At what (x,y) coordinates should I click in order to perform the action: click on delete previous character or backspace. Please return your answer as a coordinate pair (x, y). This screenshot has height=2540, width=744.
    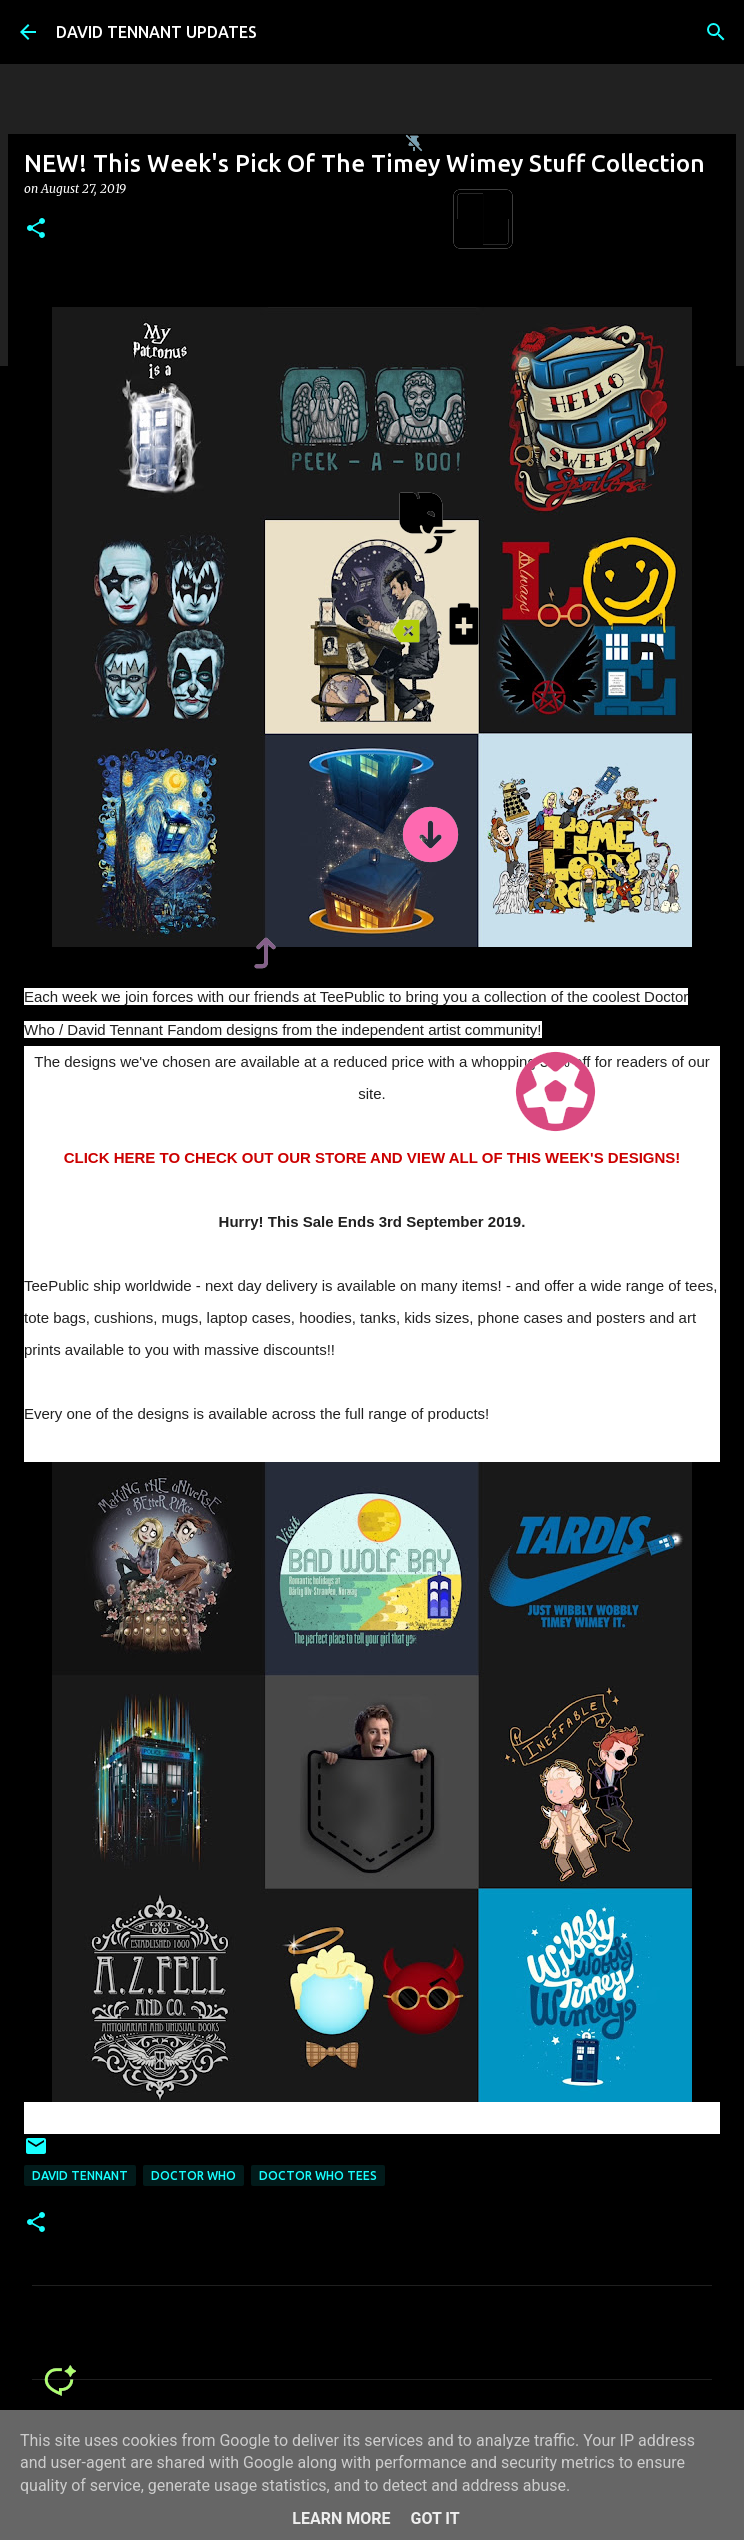
    Looking at the image, I should click on (407, 631).